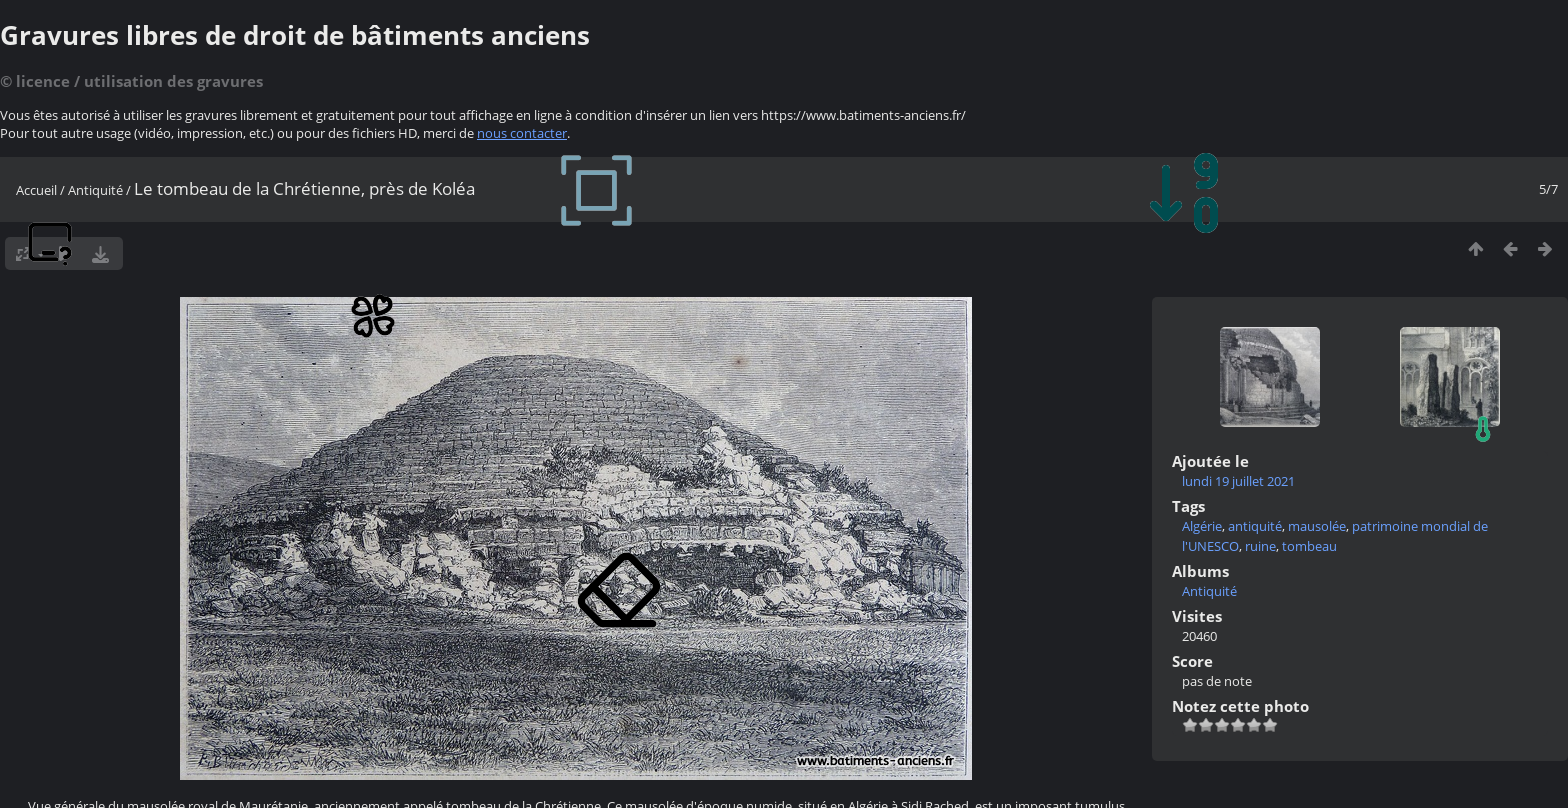 This screenshot has height=808, width=1568. Describe the element at coordinates (50, 242) in the screenshot. I see `tablet device help or support` at that location.